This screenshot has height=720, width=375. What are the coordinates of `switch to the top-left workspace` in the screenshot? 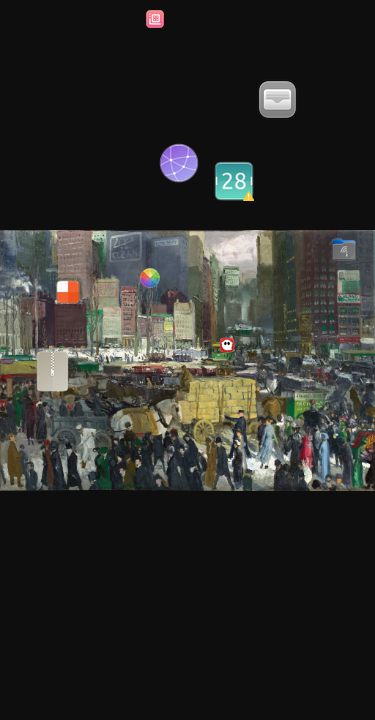 It's located at (68, 292).